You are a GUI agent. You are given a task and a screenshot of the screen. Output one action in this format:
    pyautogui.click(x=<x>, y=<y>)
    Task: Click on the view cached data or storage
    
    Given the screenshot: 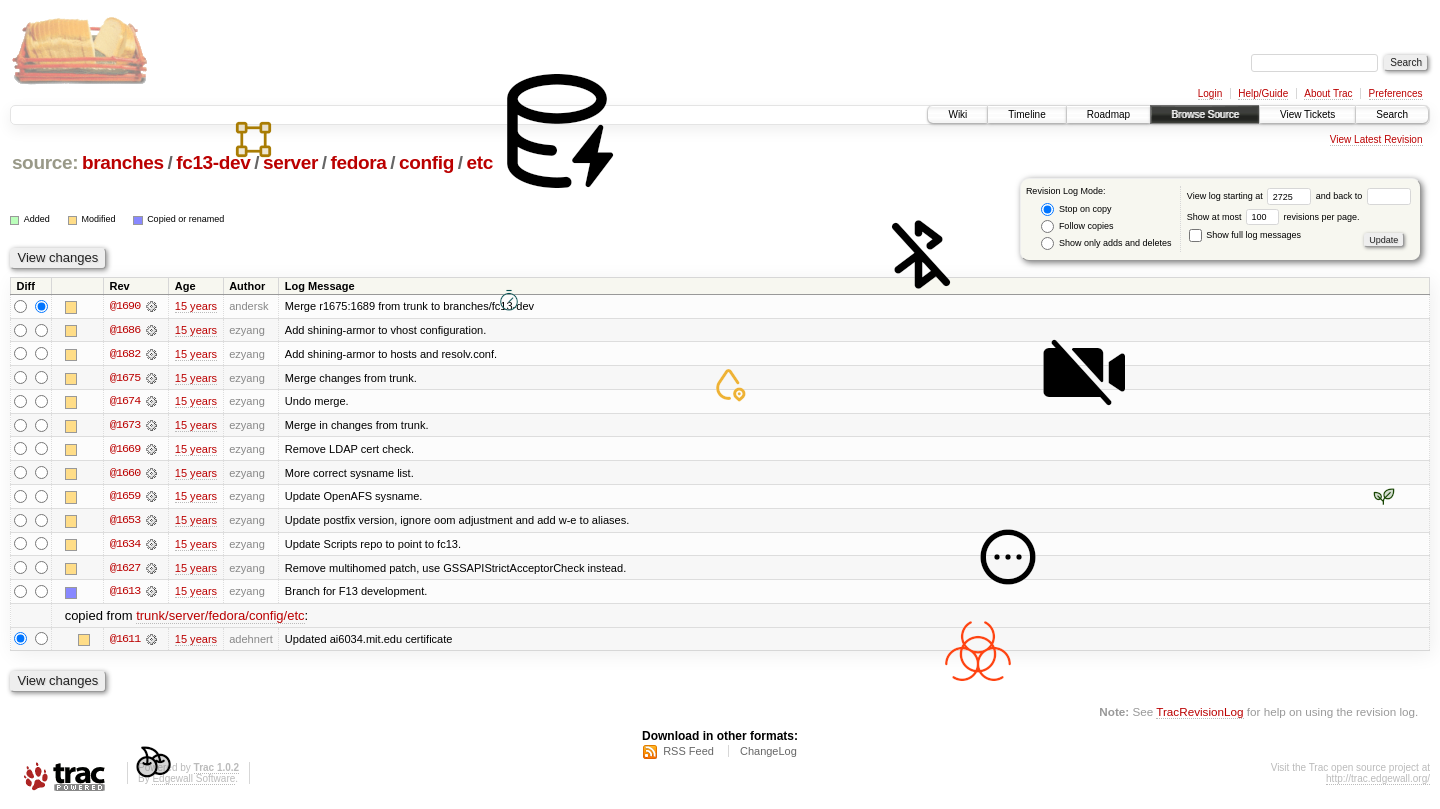 What is the action you would take?
    pyautogui.click(x=557, y=131)
    